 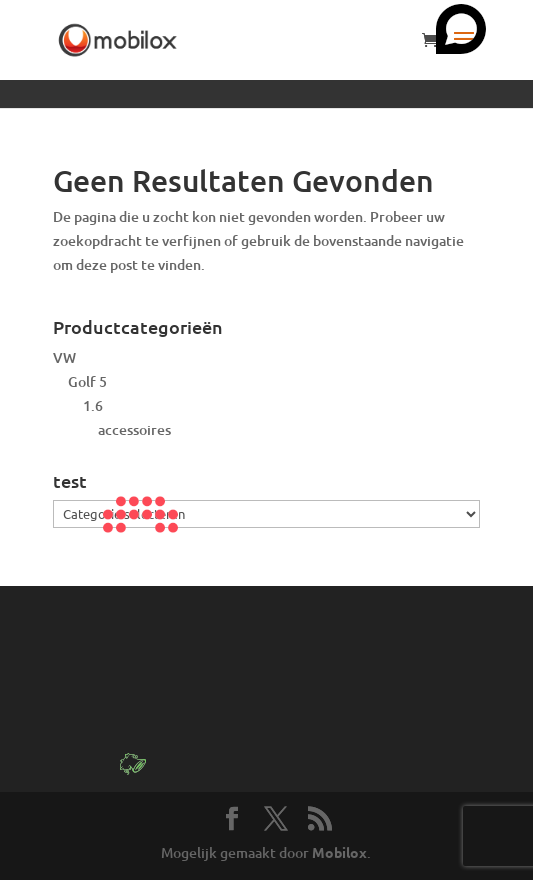 I want to click on open bitwig studio application, so click(x=140, y=514).